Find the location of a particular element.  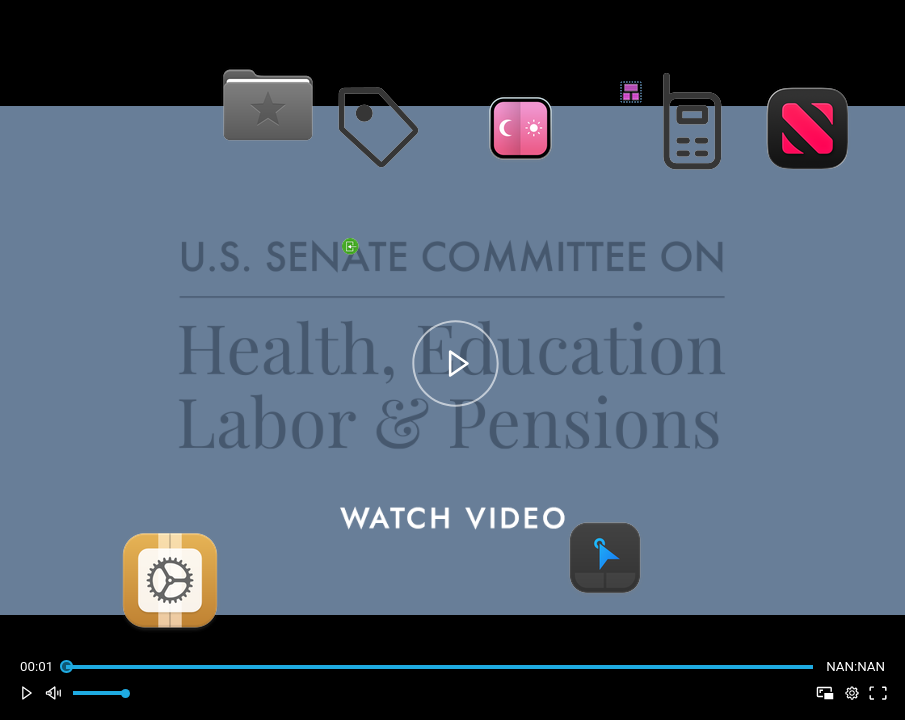

add or edit tags for music tracks is located at coordinates (378, 127).